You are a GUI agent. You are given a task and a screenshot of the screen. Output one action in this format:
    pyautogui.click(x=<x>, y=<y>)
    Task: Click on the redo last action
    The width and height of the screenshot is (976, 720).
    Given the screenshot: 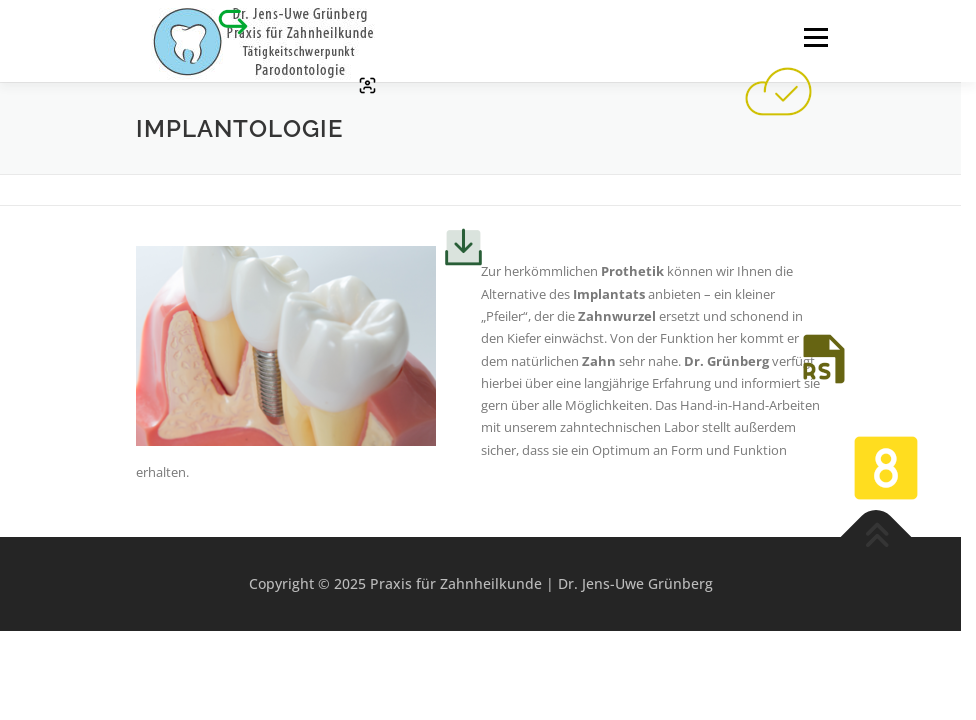 What is the action you would take?
    pyautogui.click(x=233, y=21)
    